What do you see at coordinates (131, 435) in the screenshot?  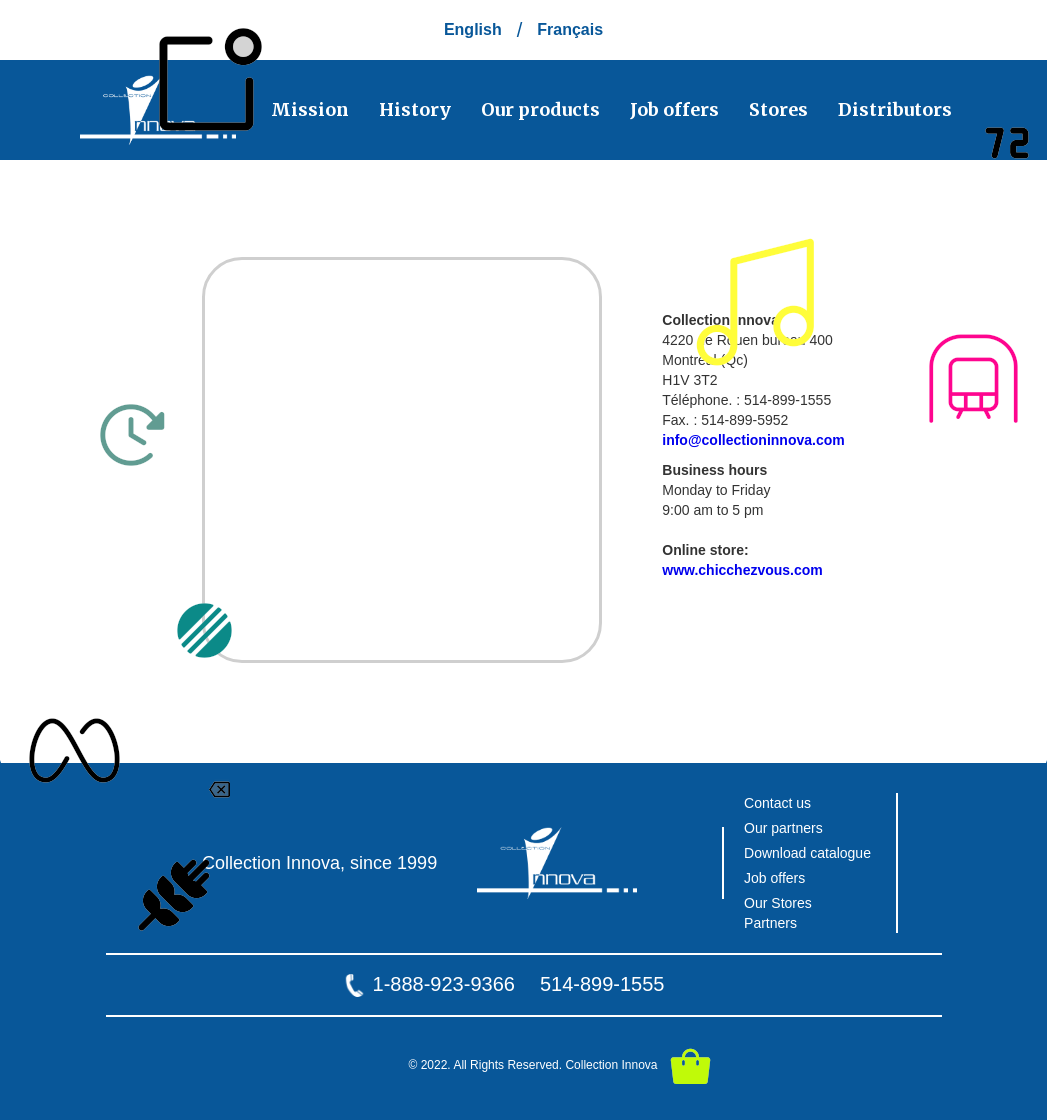 I see `restore from history` at bounding box center [131, 435].